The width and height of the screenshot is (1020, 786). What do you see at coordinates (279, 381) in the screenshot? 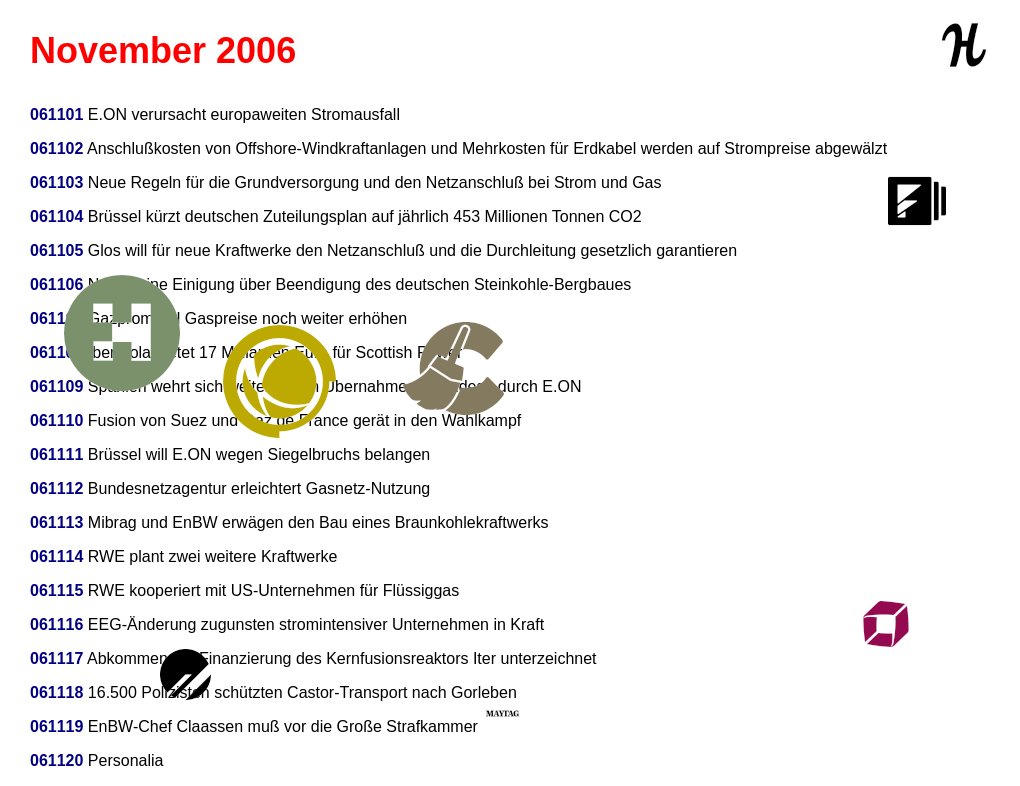
I see `visit freelancermap website or platform` at bounding box center [279, 381].